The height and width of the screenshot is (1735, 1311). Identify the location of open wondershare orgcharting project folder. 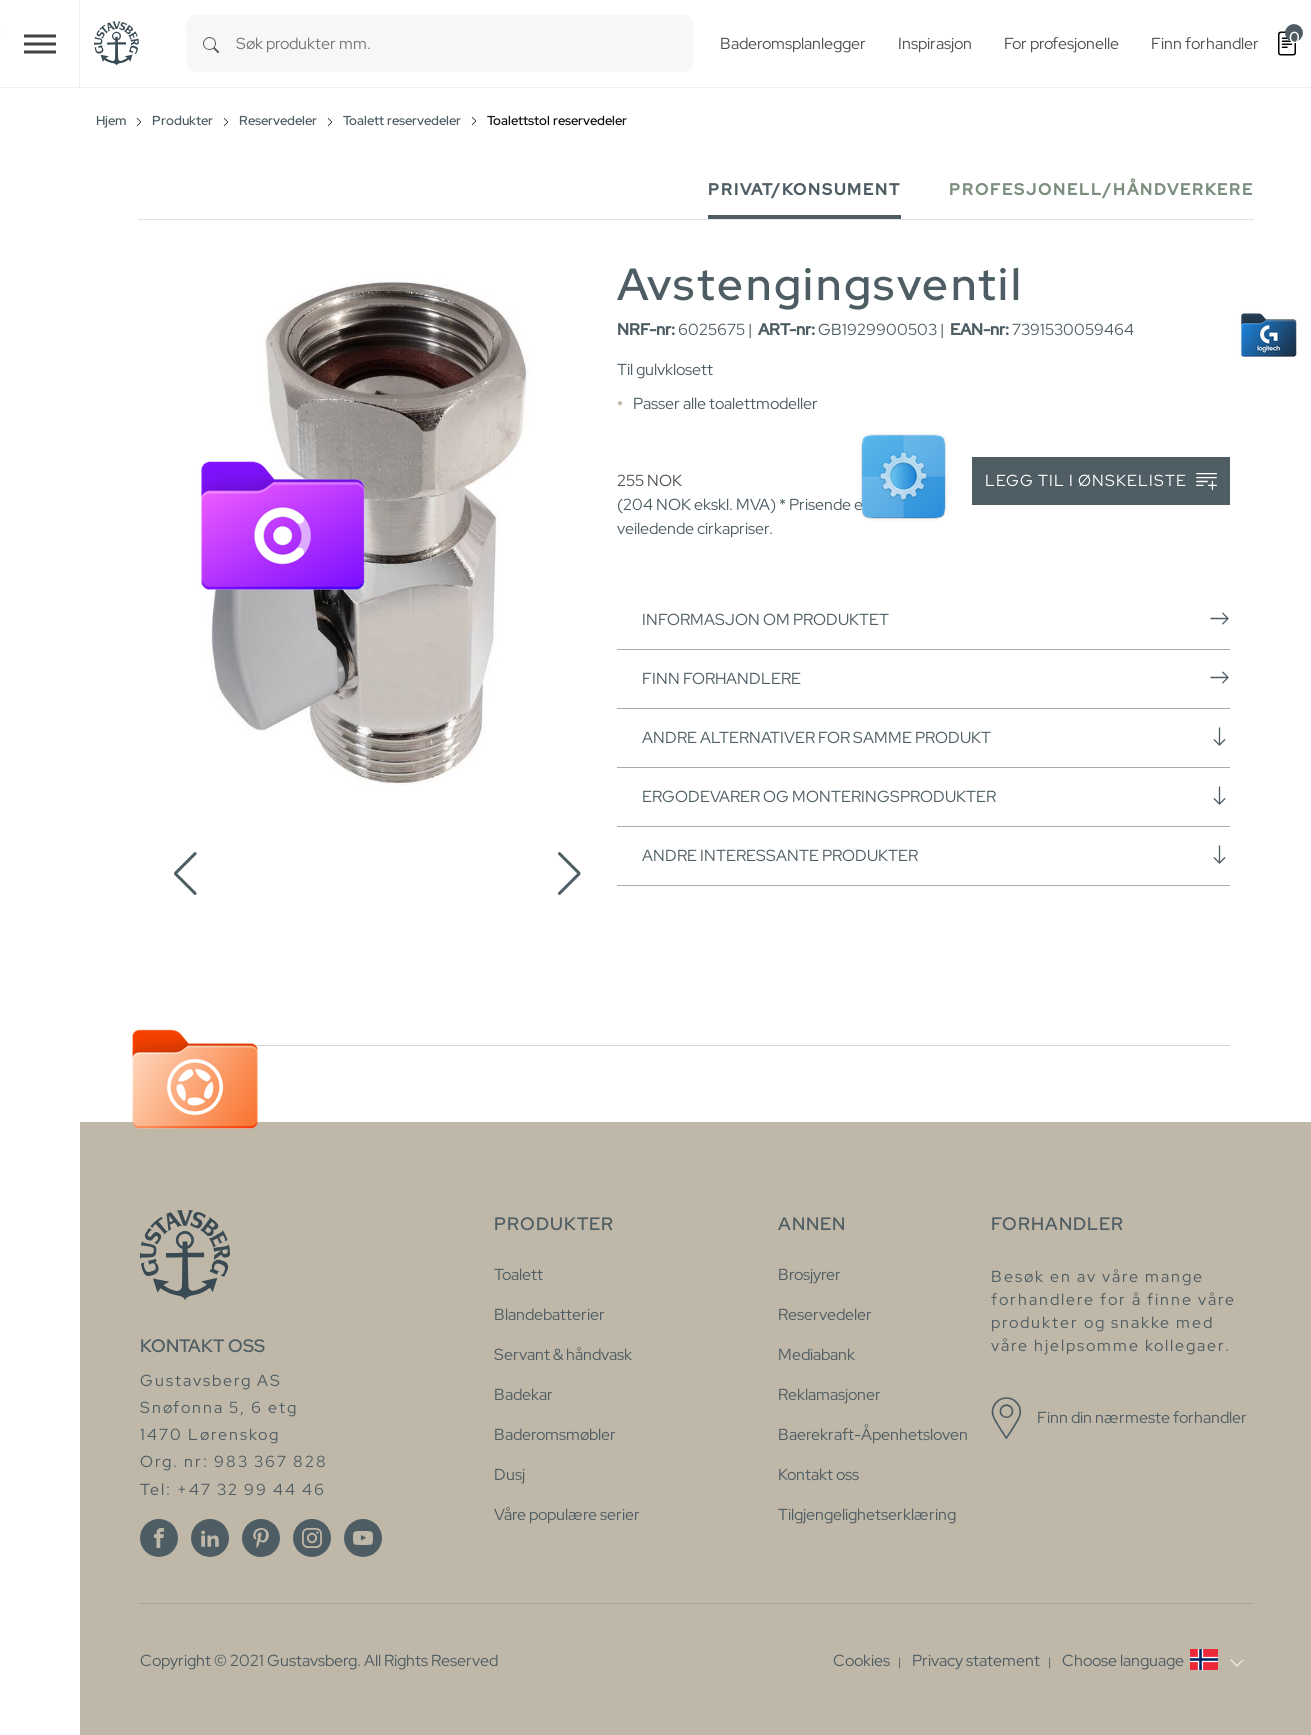
(282, 530).